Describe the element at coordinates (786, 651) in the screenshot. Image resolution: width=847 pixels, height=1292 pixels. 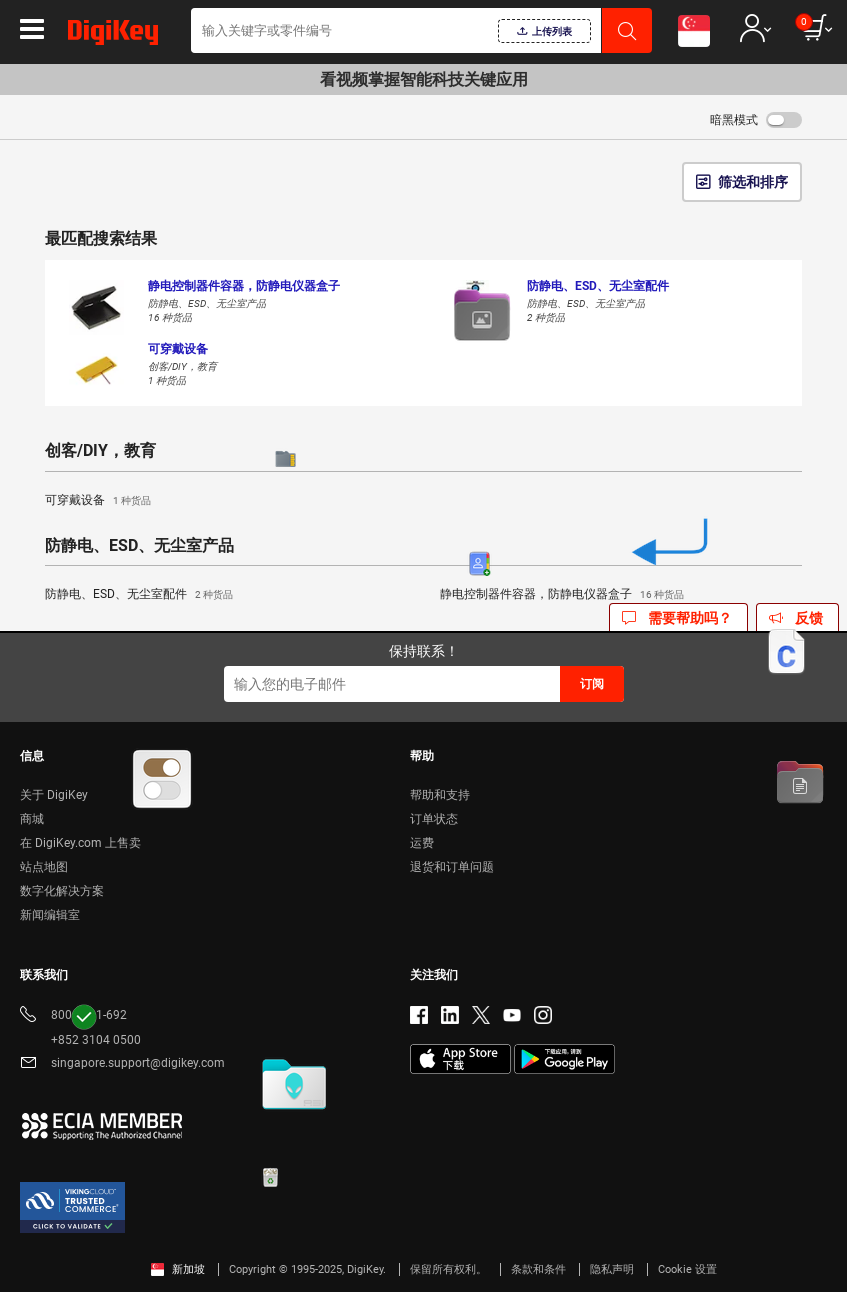
I see `a C programming language source code file` at that location.